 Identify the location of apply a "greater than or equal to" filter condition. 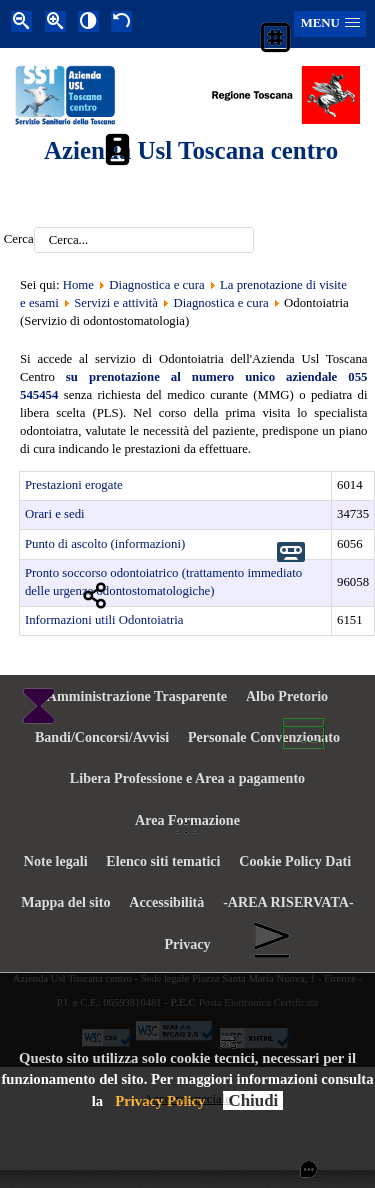
(271, 941).